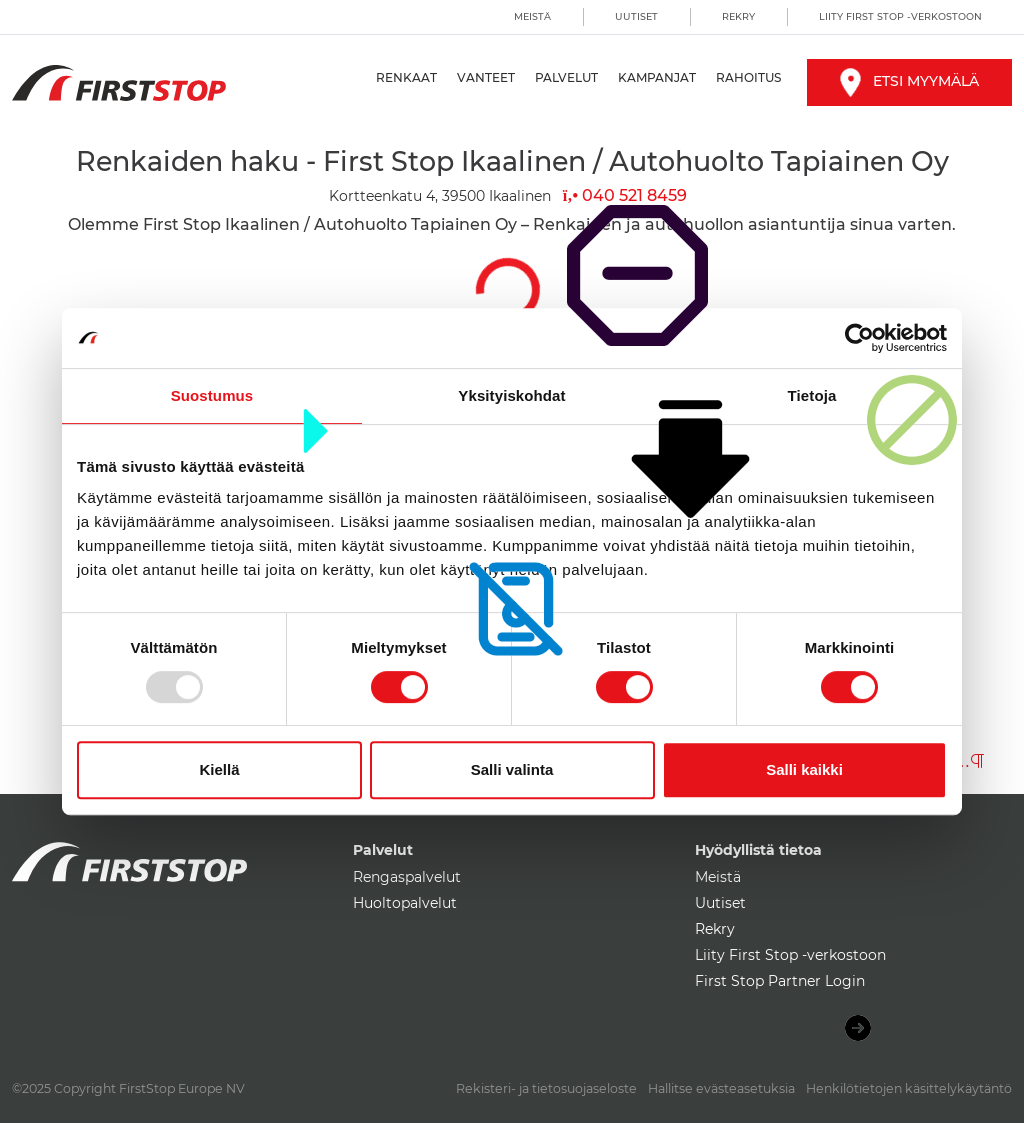 This screenshot has width=1024, height=1123. What do you see at coordinates (858, 1028) in the screenshot?
I see `proceed to the next step` at bounding box center [858, 1028].